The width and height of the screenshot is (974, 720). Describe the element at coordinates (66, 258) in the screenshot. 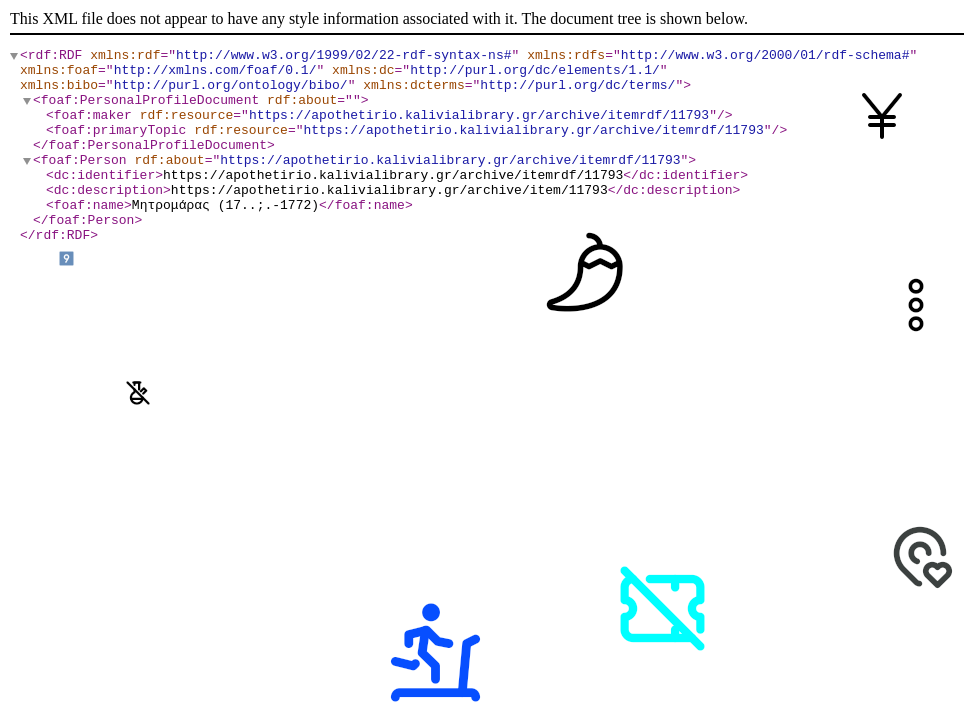

I see `select the number nine` at that location.